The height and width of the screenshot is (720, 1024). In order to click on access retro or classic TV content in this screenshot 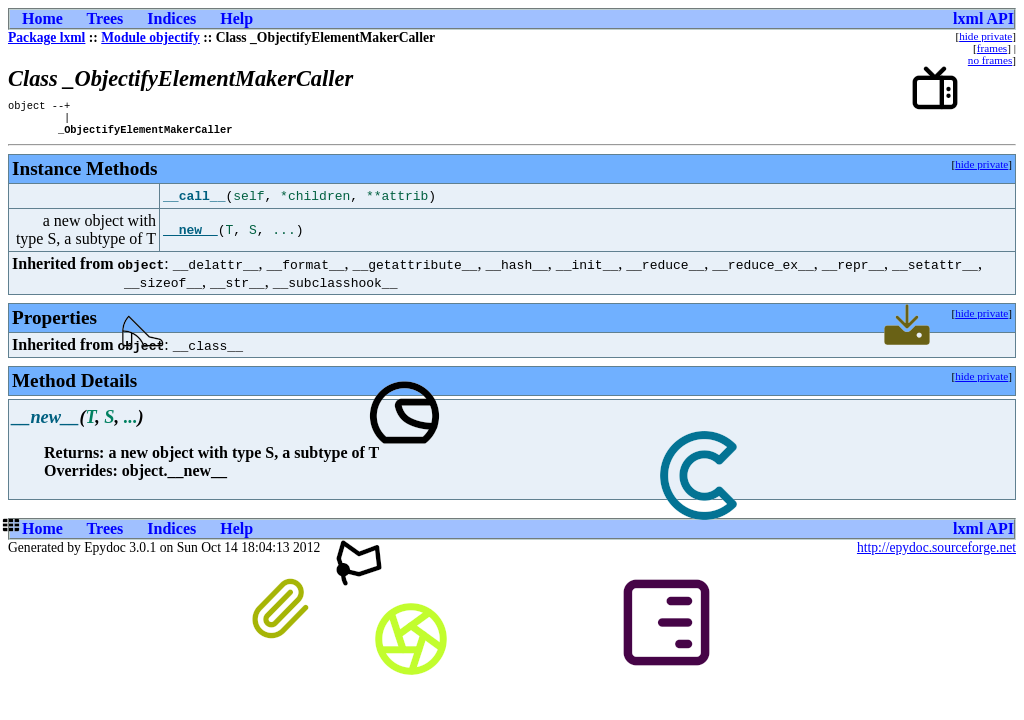, I will do `click(935, 89)`.